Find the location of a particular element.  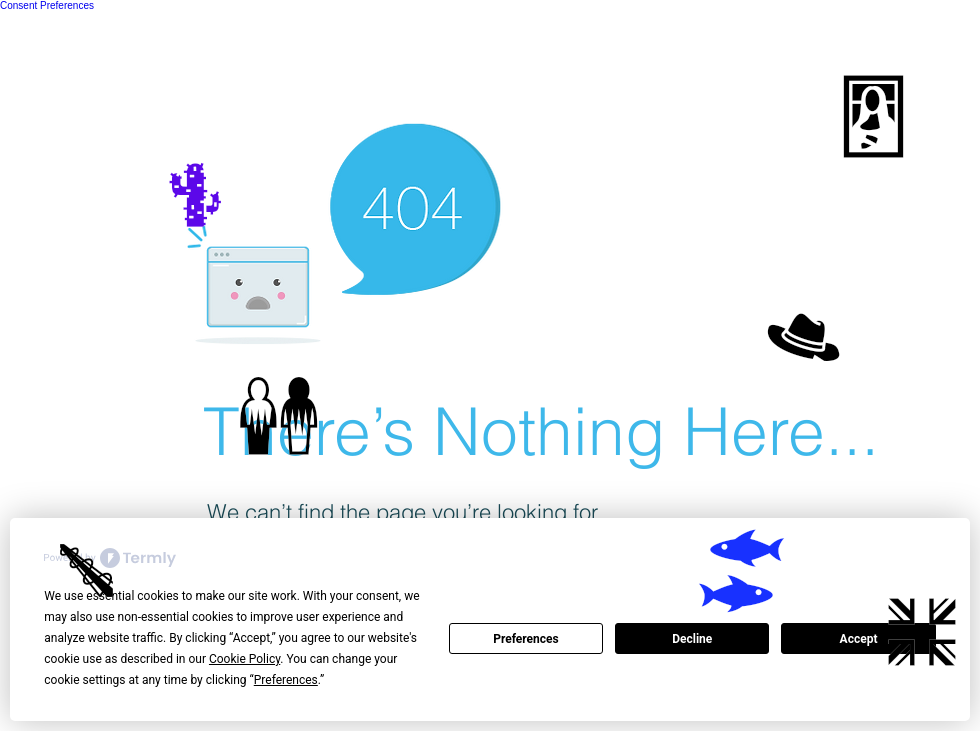

desert or arid environment indicator is located at coordinates (189, 195).